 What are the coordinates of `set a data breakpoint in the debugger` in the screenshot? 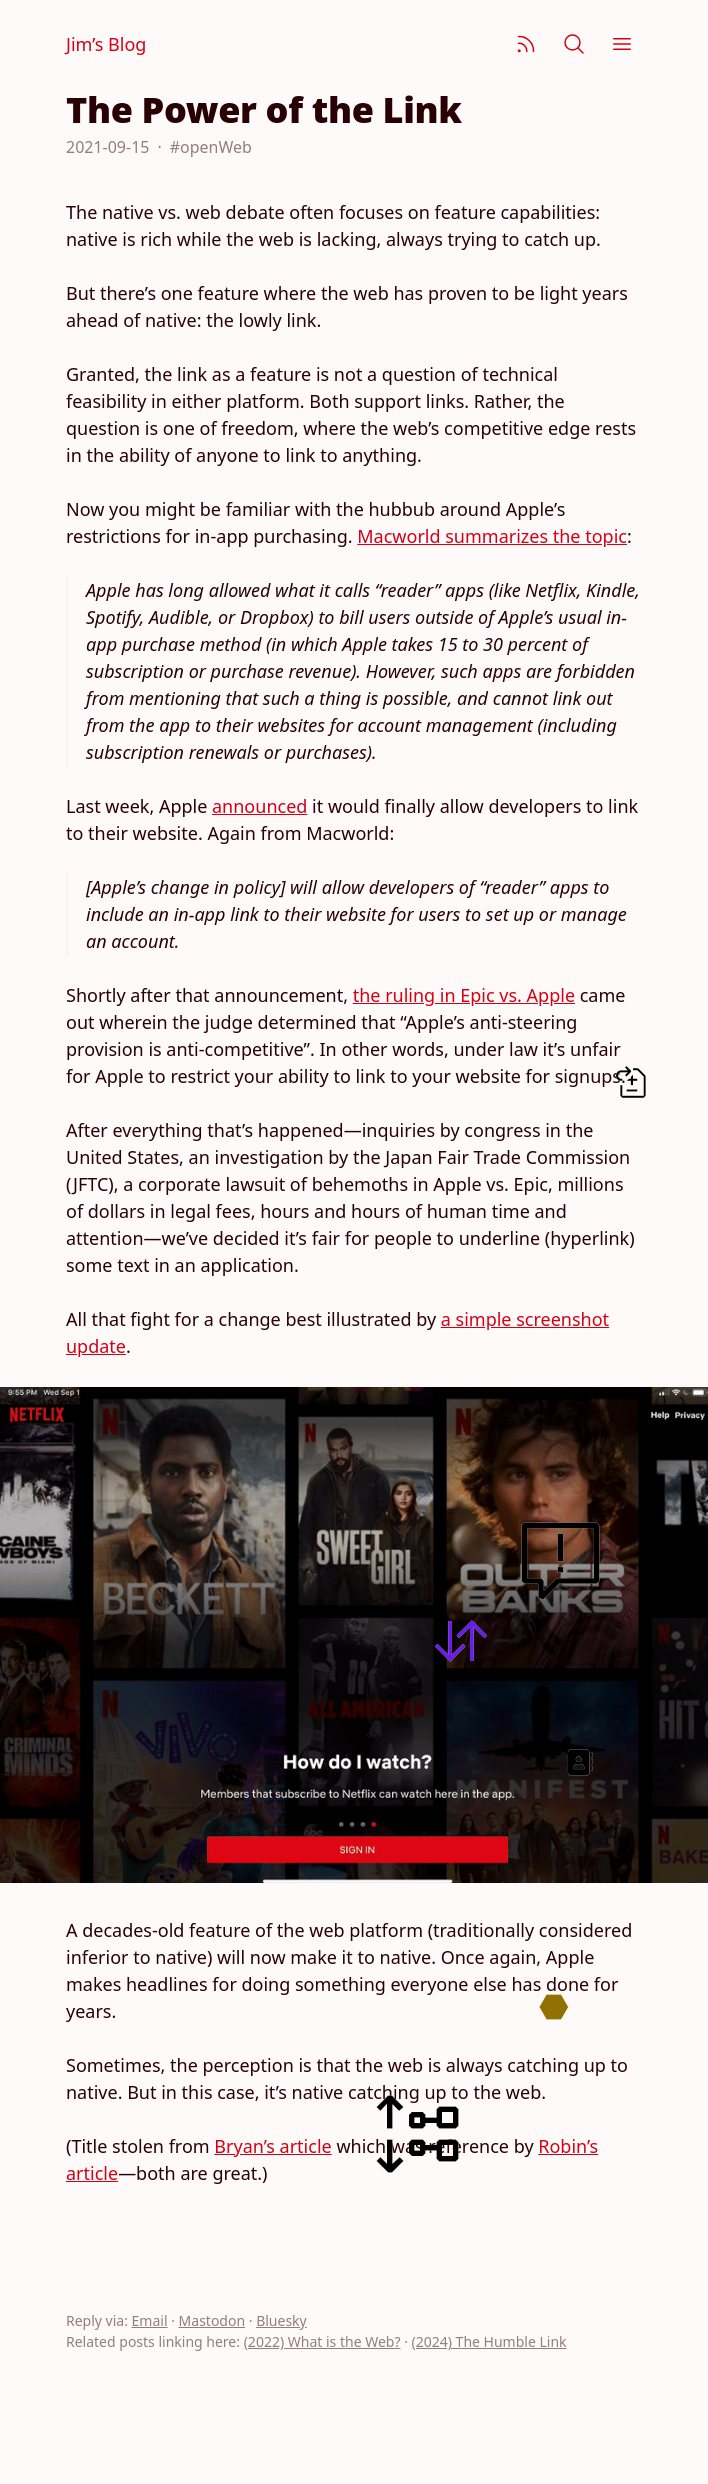 It's located at (555, 2007).